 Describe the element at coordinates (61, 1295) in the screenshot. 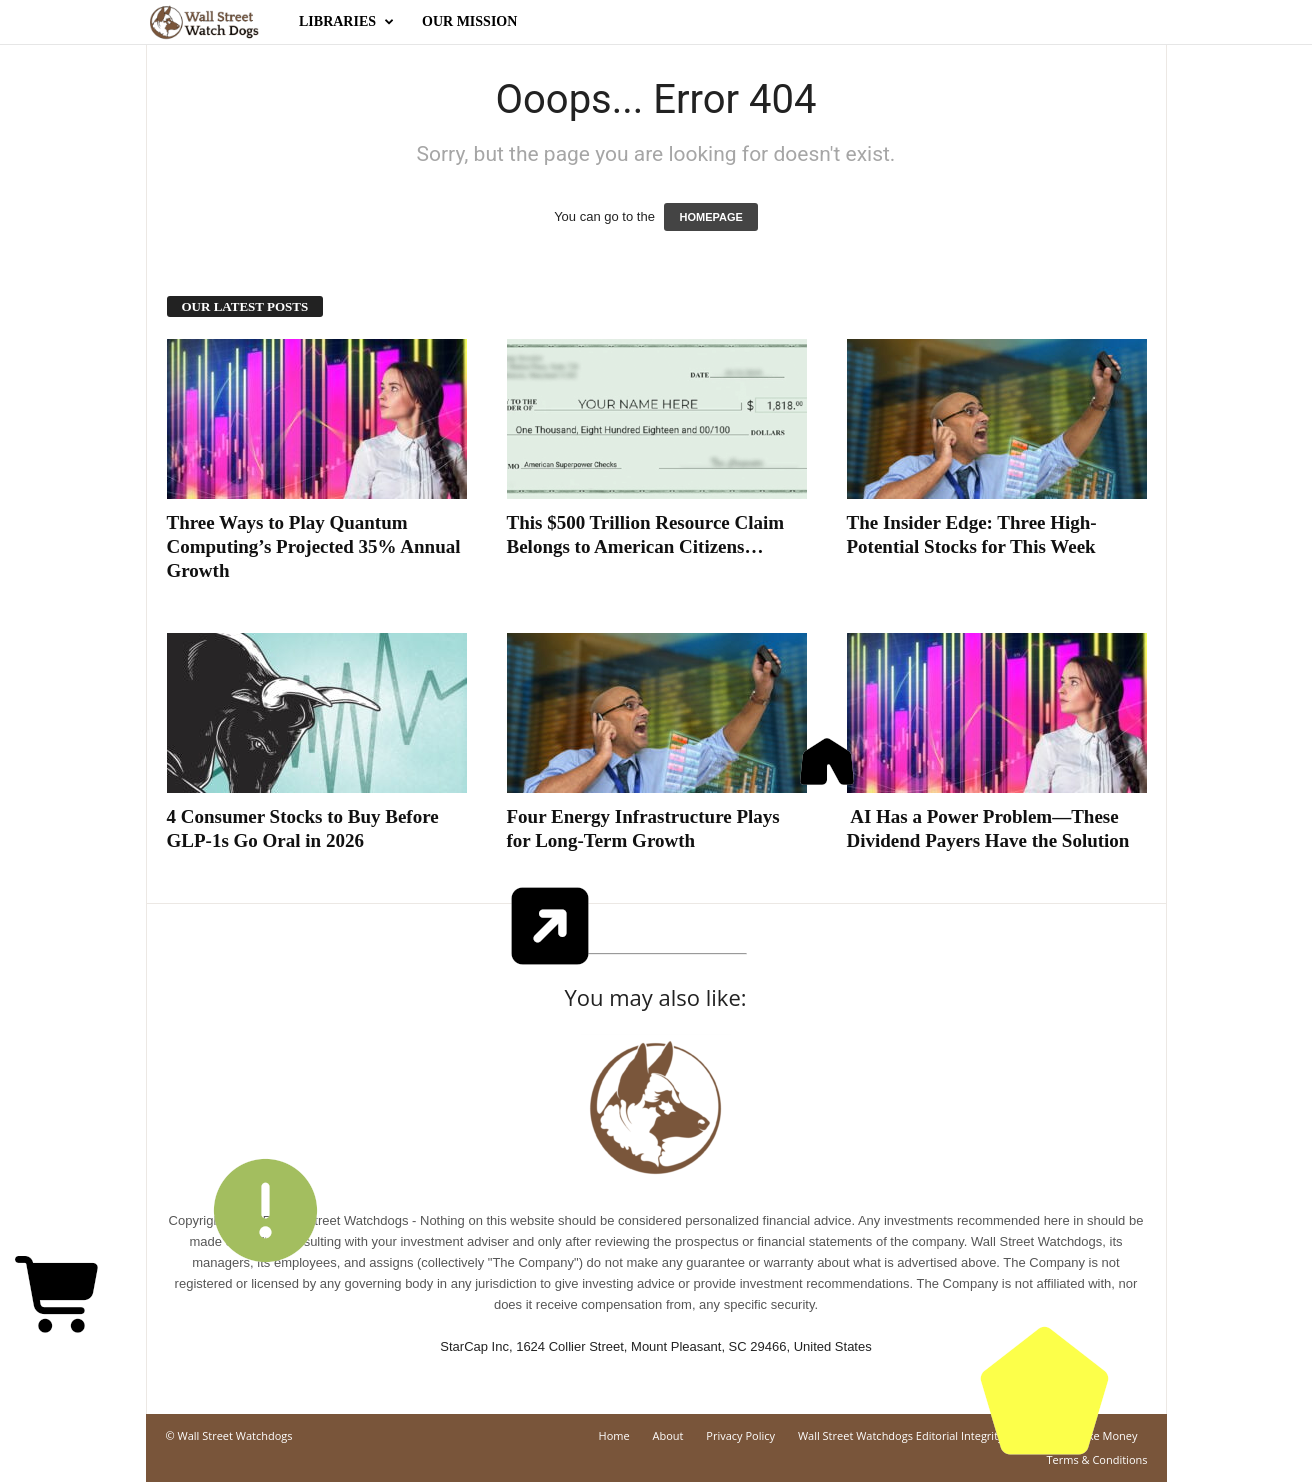

I see `view your shopping cart` at that location.